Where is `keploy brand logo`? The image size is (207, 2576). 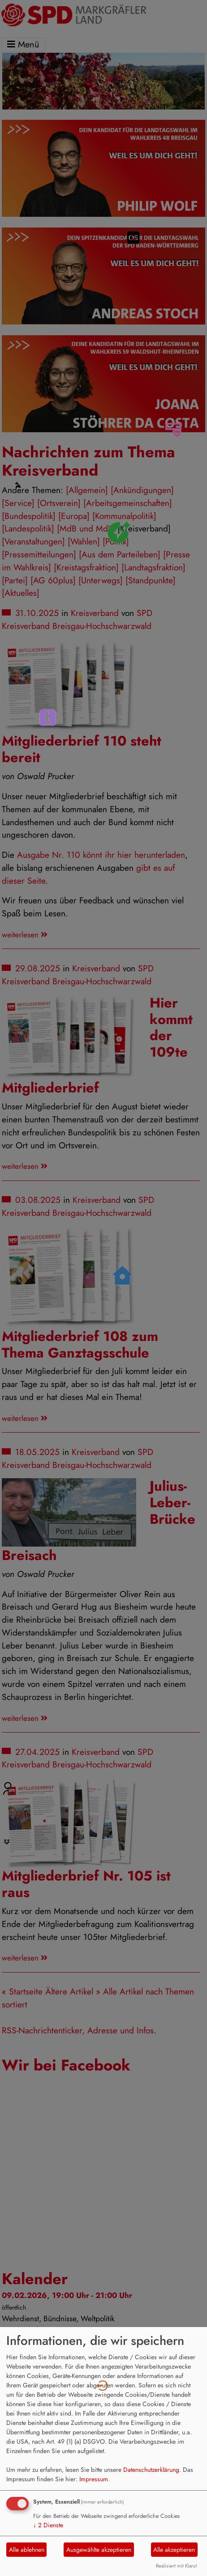
keploy brand logo is located at coordinates (18, 485).